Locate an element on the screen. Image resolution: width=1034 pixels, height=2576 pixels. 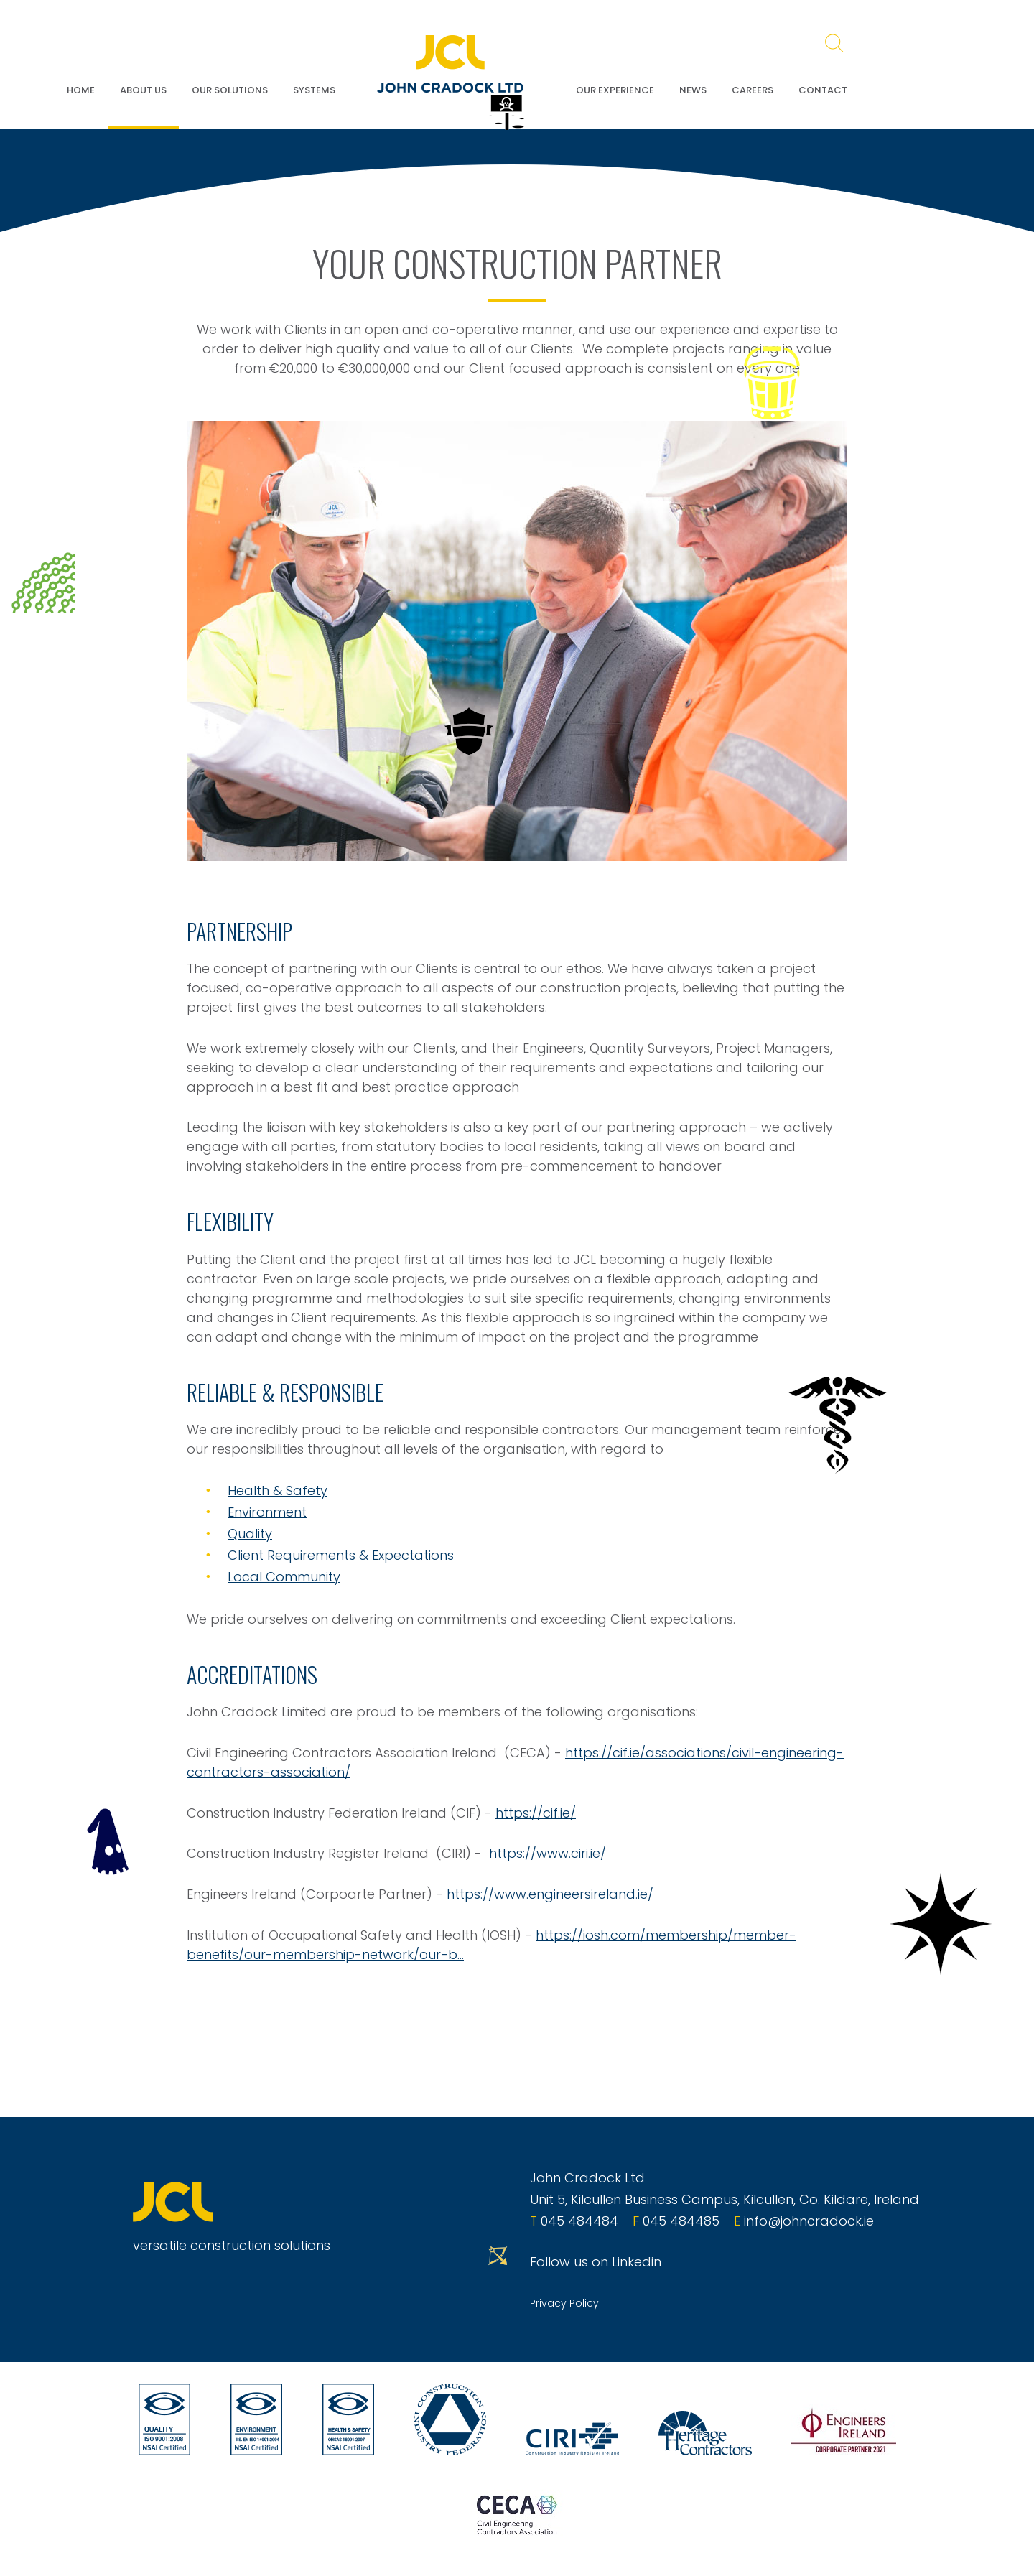
indicates full water bucket in game inventory is located at coordinates (772, 381).